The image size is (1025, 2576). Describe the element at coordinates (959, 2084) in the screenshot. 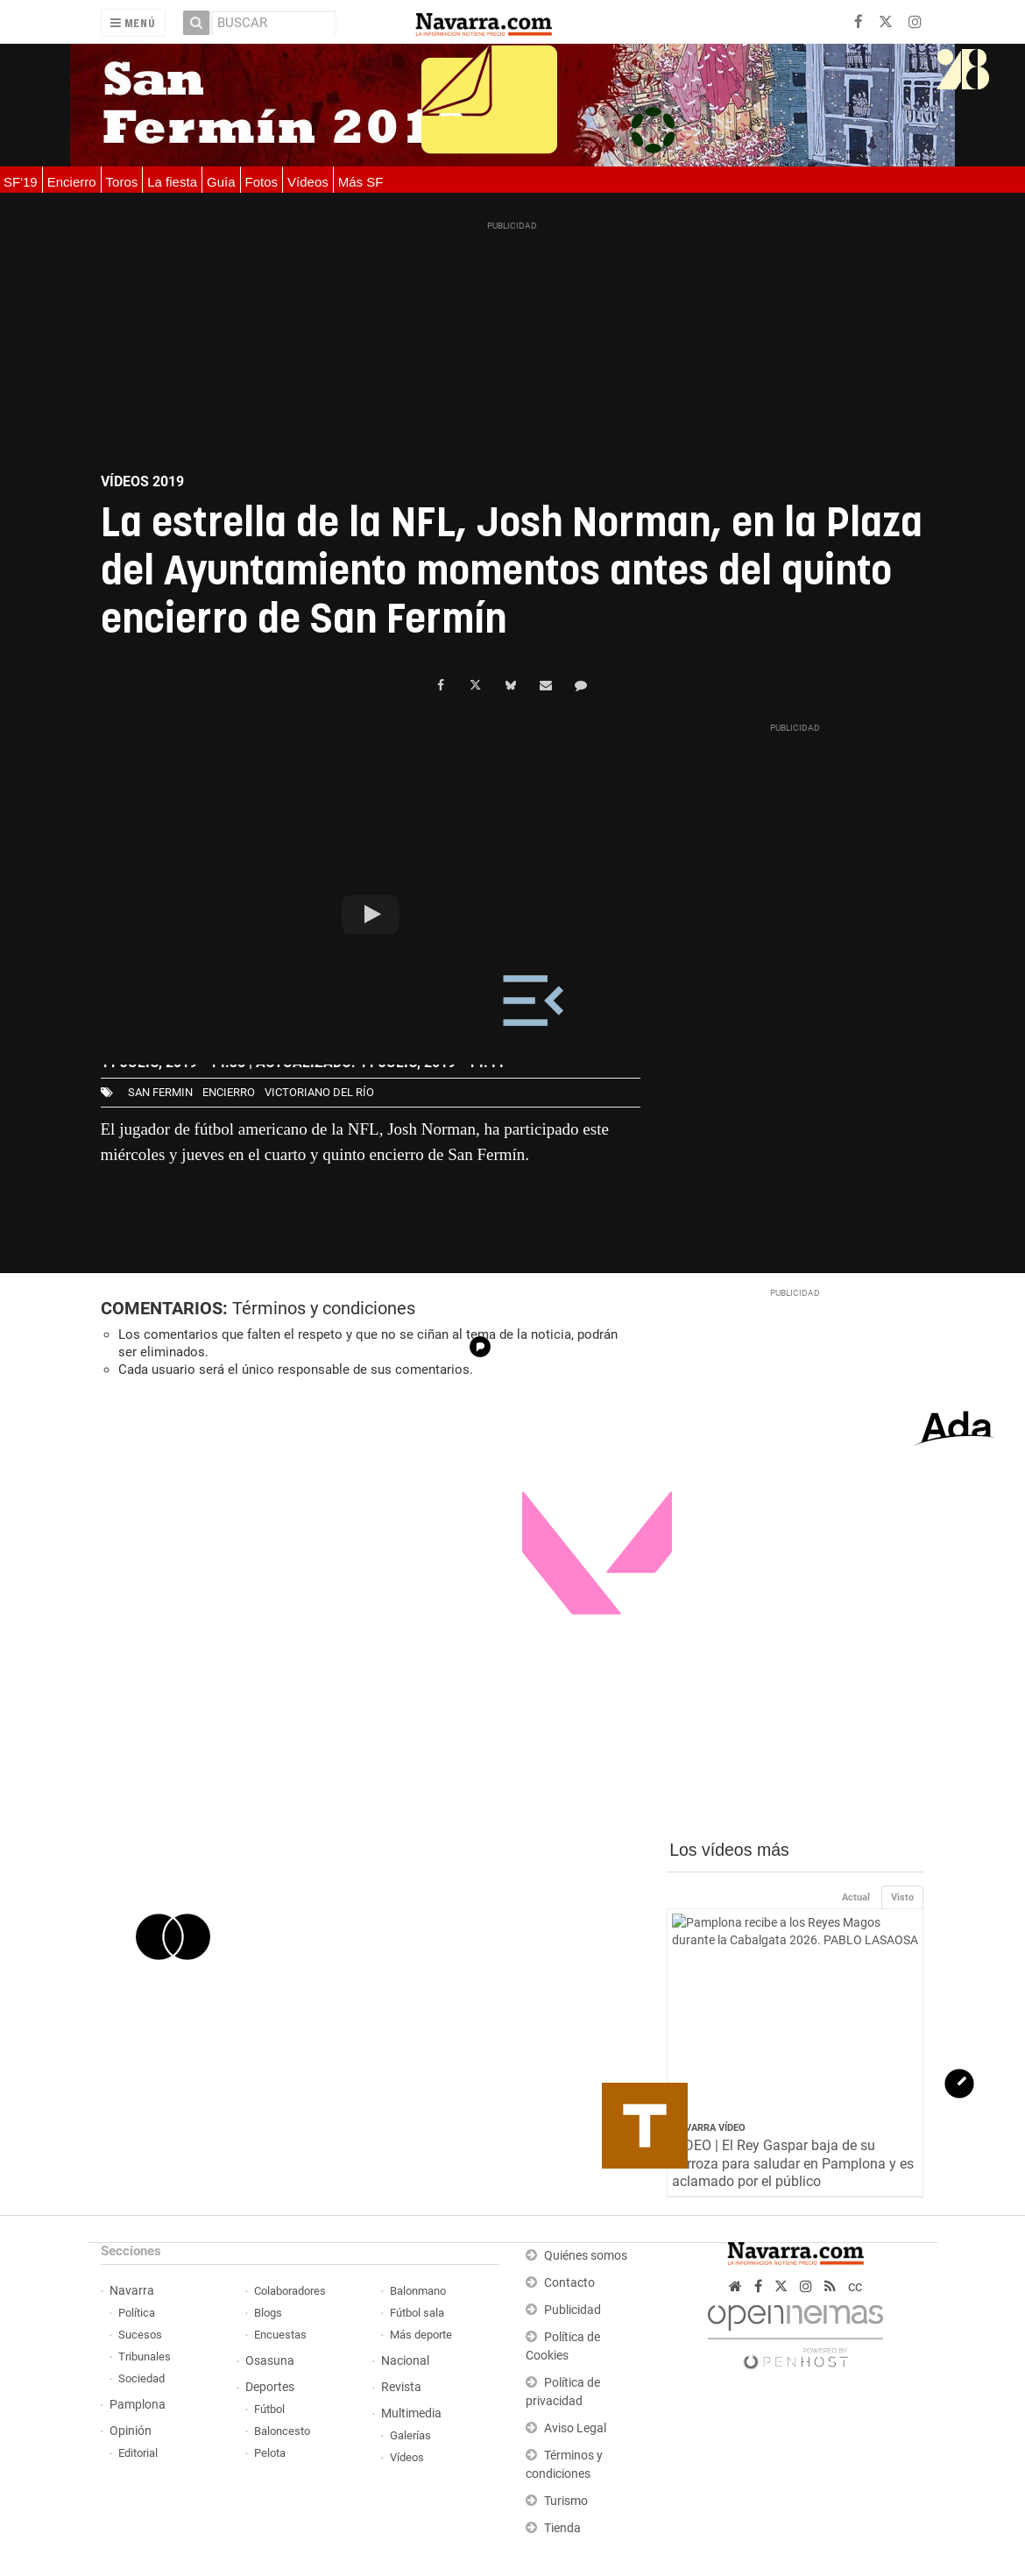

I see `start or set a timer` at that location.